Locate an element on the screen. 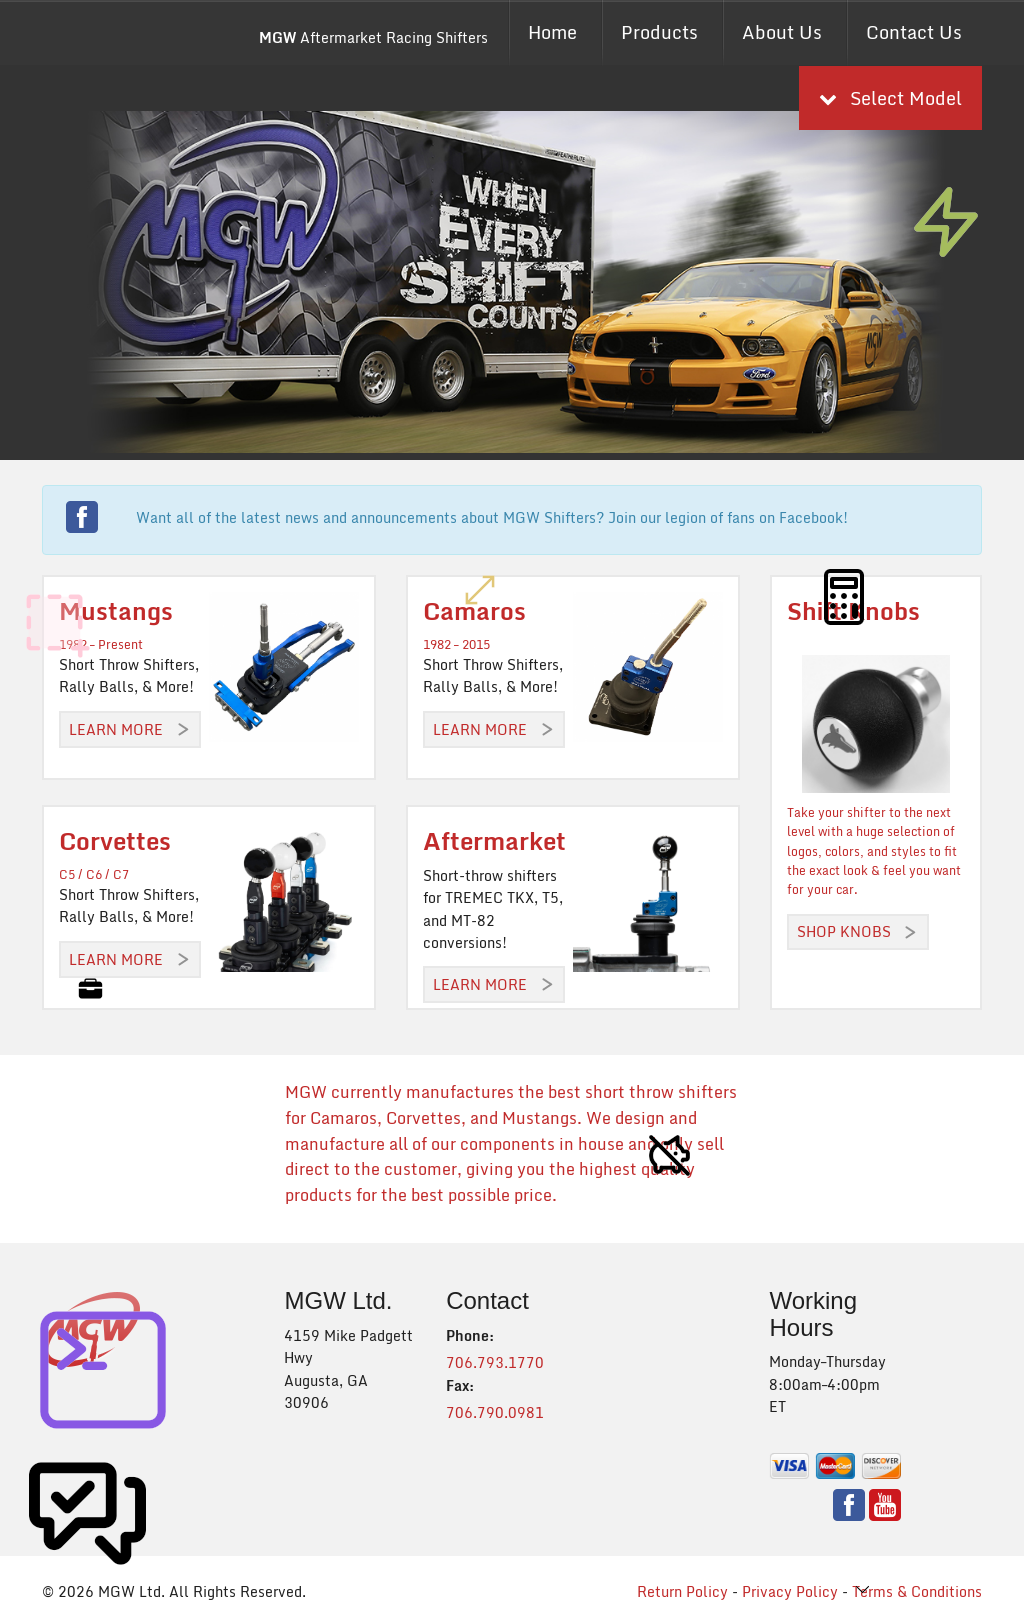 The height and width of the screenshot is (1613, 1024). indicates quick actions or instant features is located at coordinates (946, 222).